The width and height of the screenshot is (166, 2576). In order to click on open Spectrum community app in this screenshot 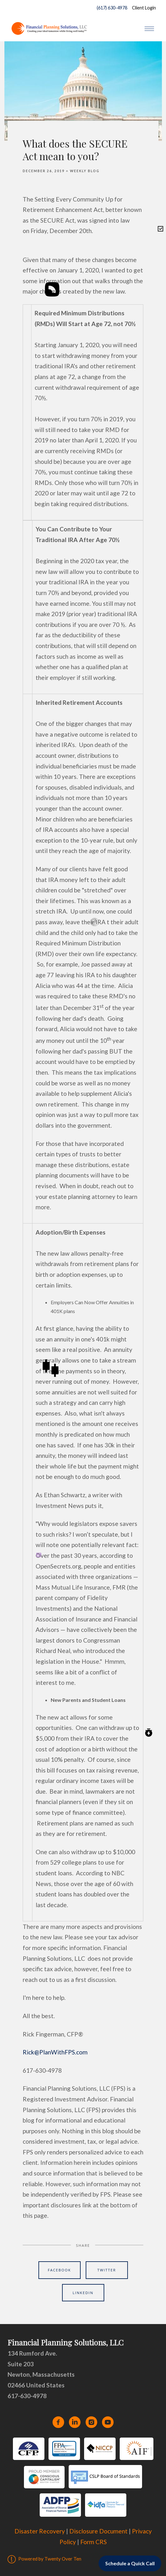, I will do `click(52, 289)`.